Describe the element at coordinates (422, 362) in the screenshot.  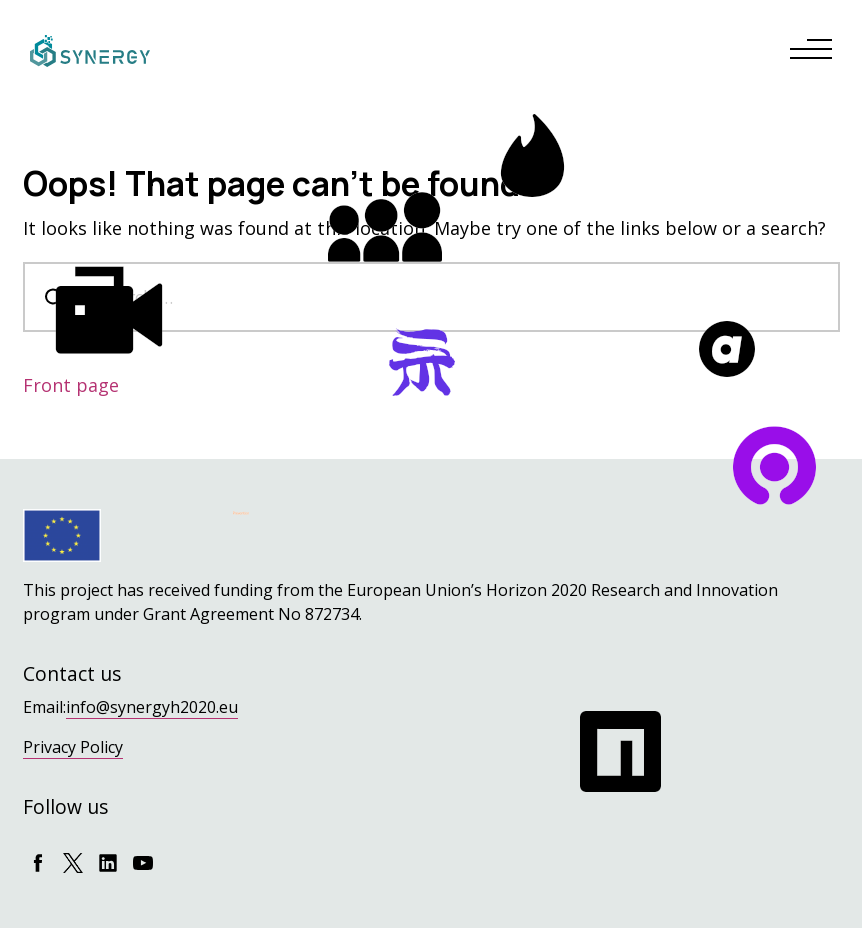
I see `open shikimori anime tracking app` at that location.